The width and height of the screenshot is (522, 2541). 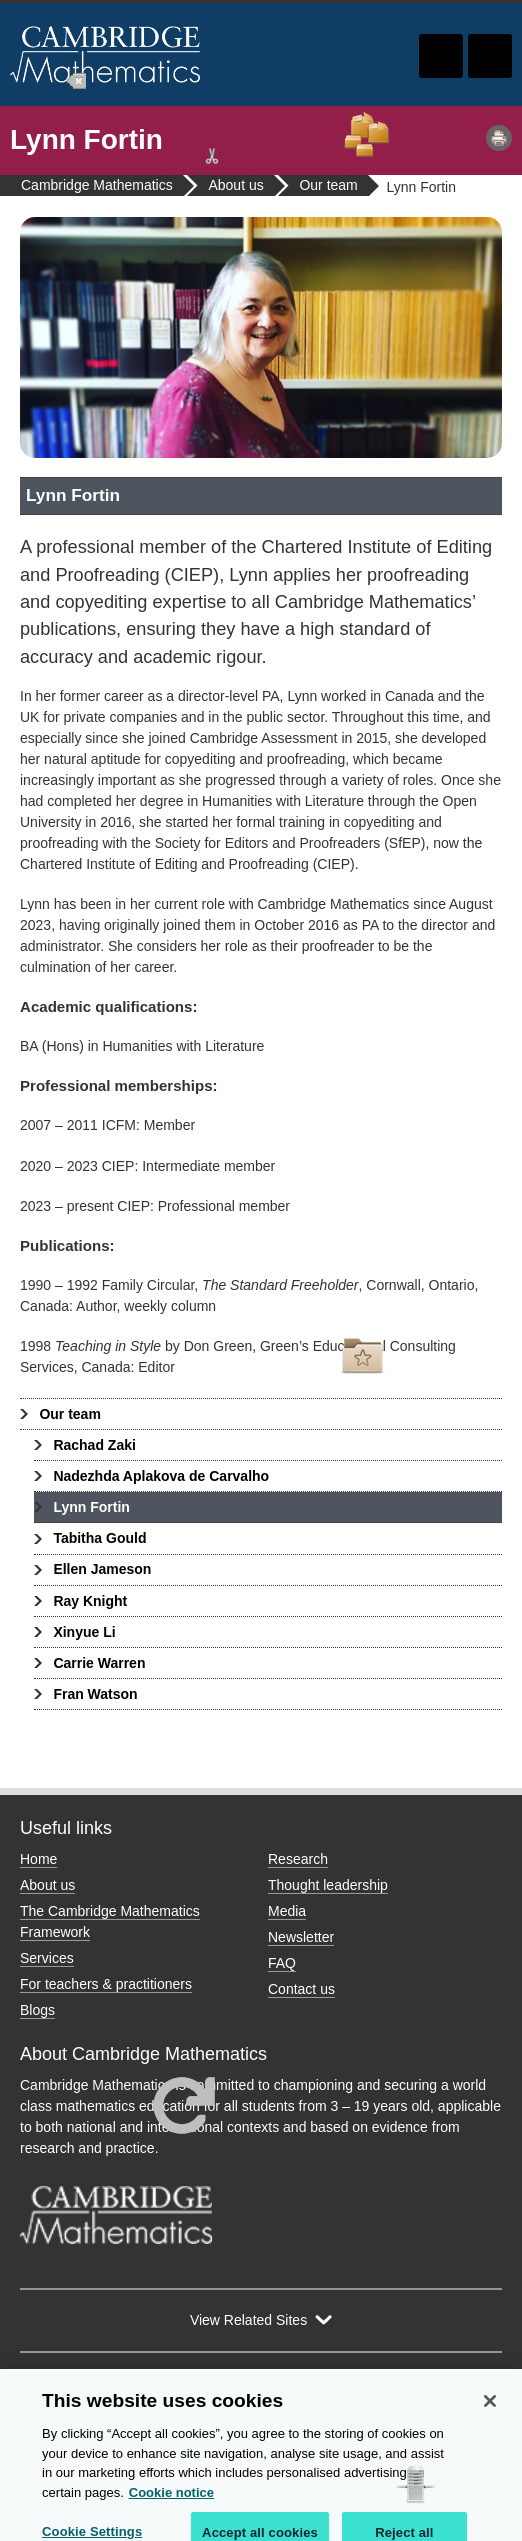 What do you see at coordinates (75, 80) in the screenshot?
I see `clear or delete entered text` at bounding box center [75, 80].